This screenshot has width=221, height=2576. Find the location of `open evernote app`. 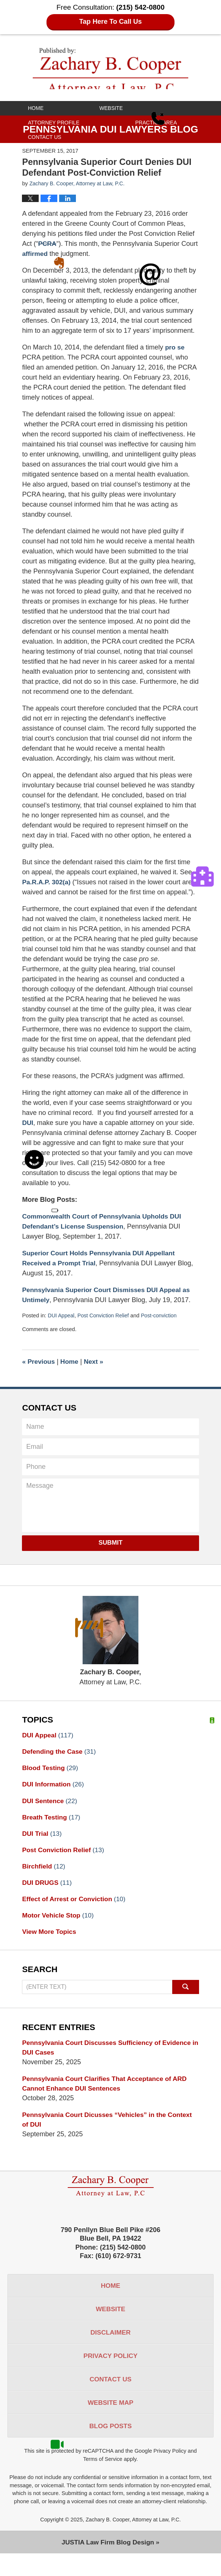

open evernote app is located at coordinates (59, 263).